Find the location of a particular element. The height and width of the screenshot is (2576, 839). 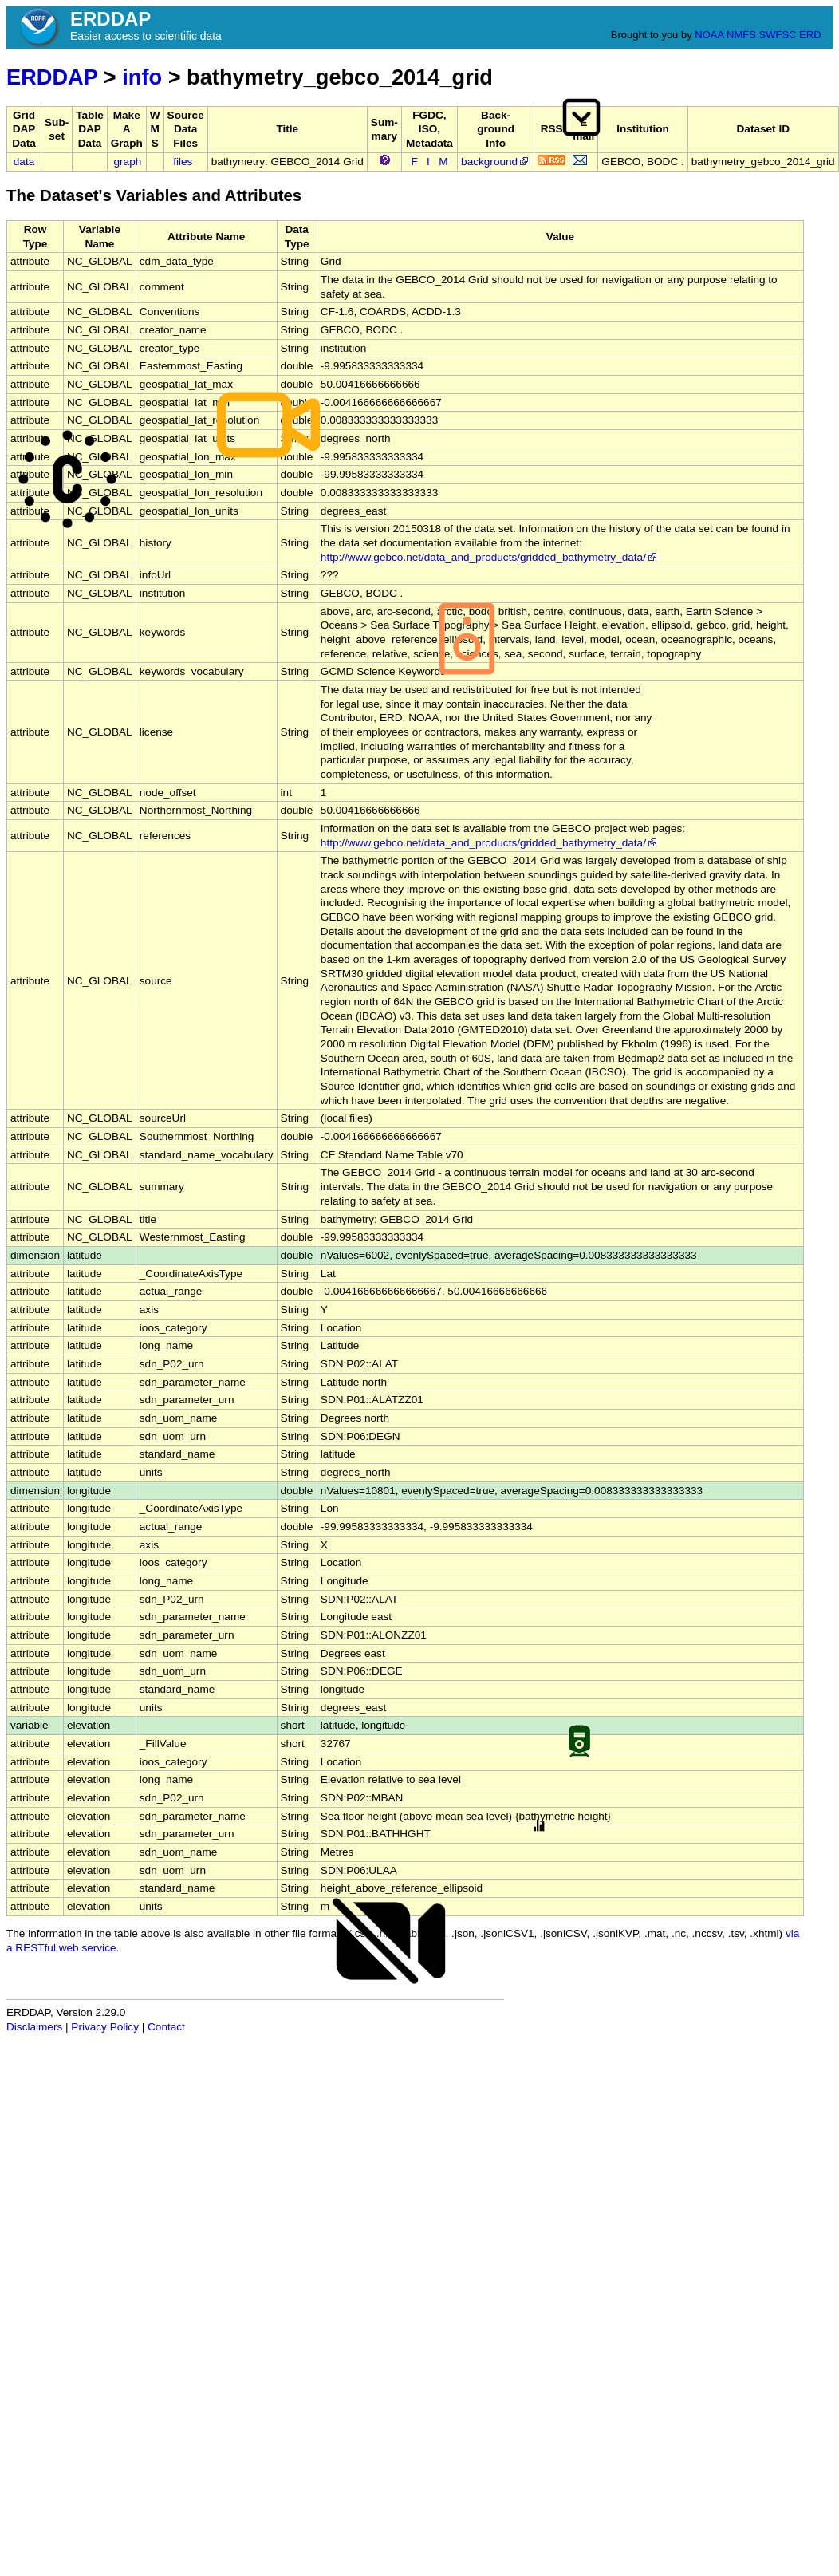

turn off video camera is located at coordinates (391, 1941).